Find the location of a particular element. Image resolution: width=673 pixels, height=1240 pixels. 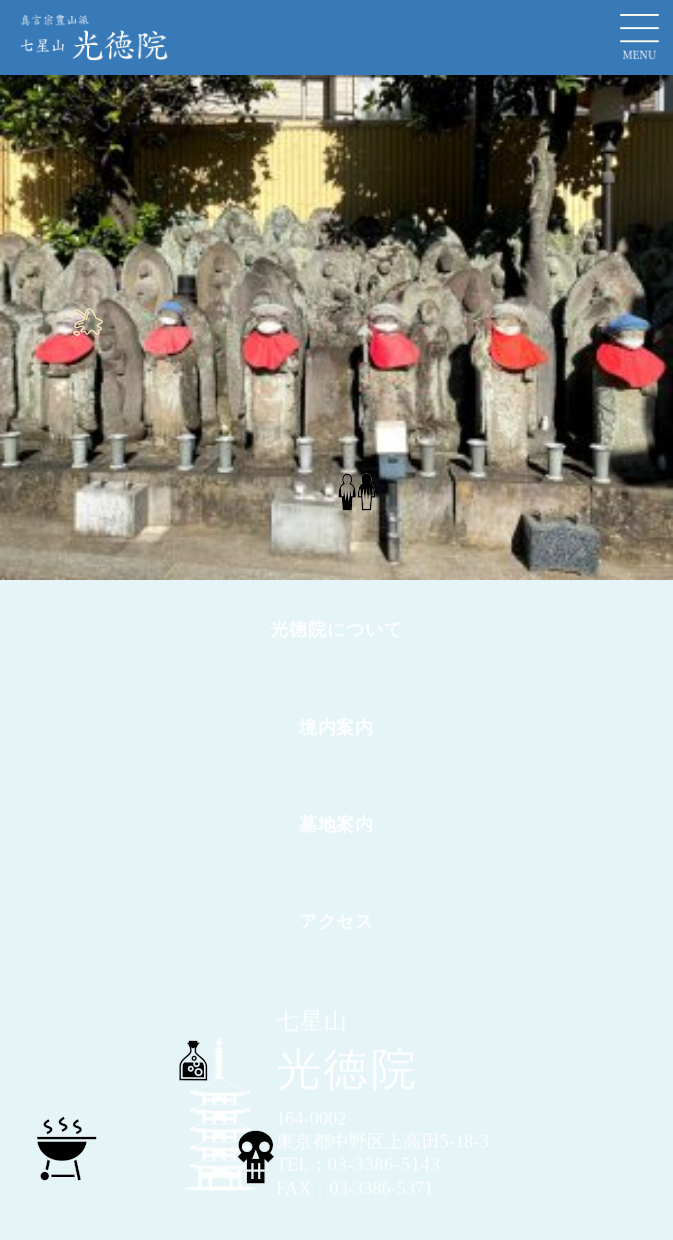

browse outdoor cooking or grilling recipes is located at coordinates (65, 1148).